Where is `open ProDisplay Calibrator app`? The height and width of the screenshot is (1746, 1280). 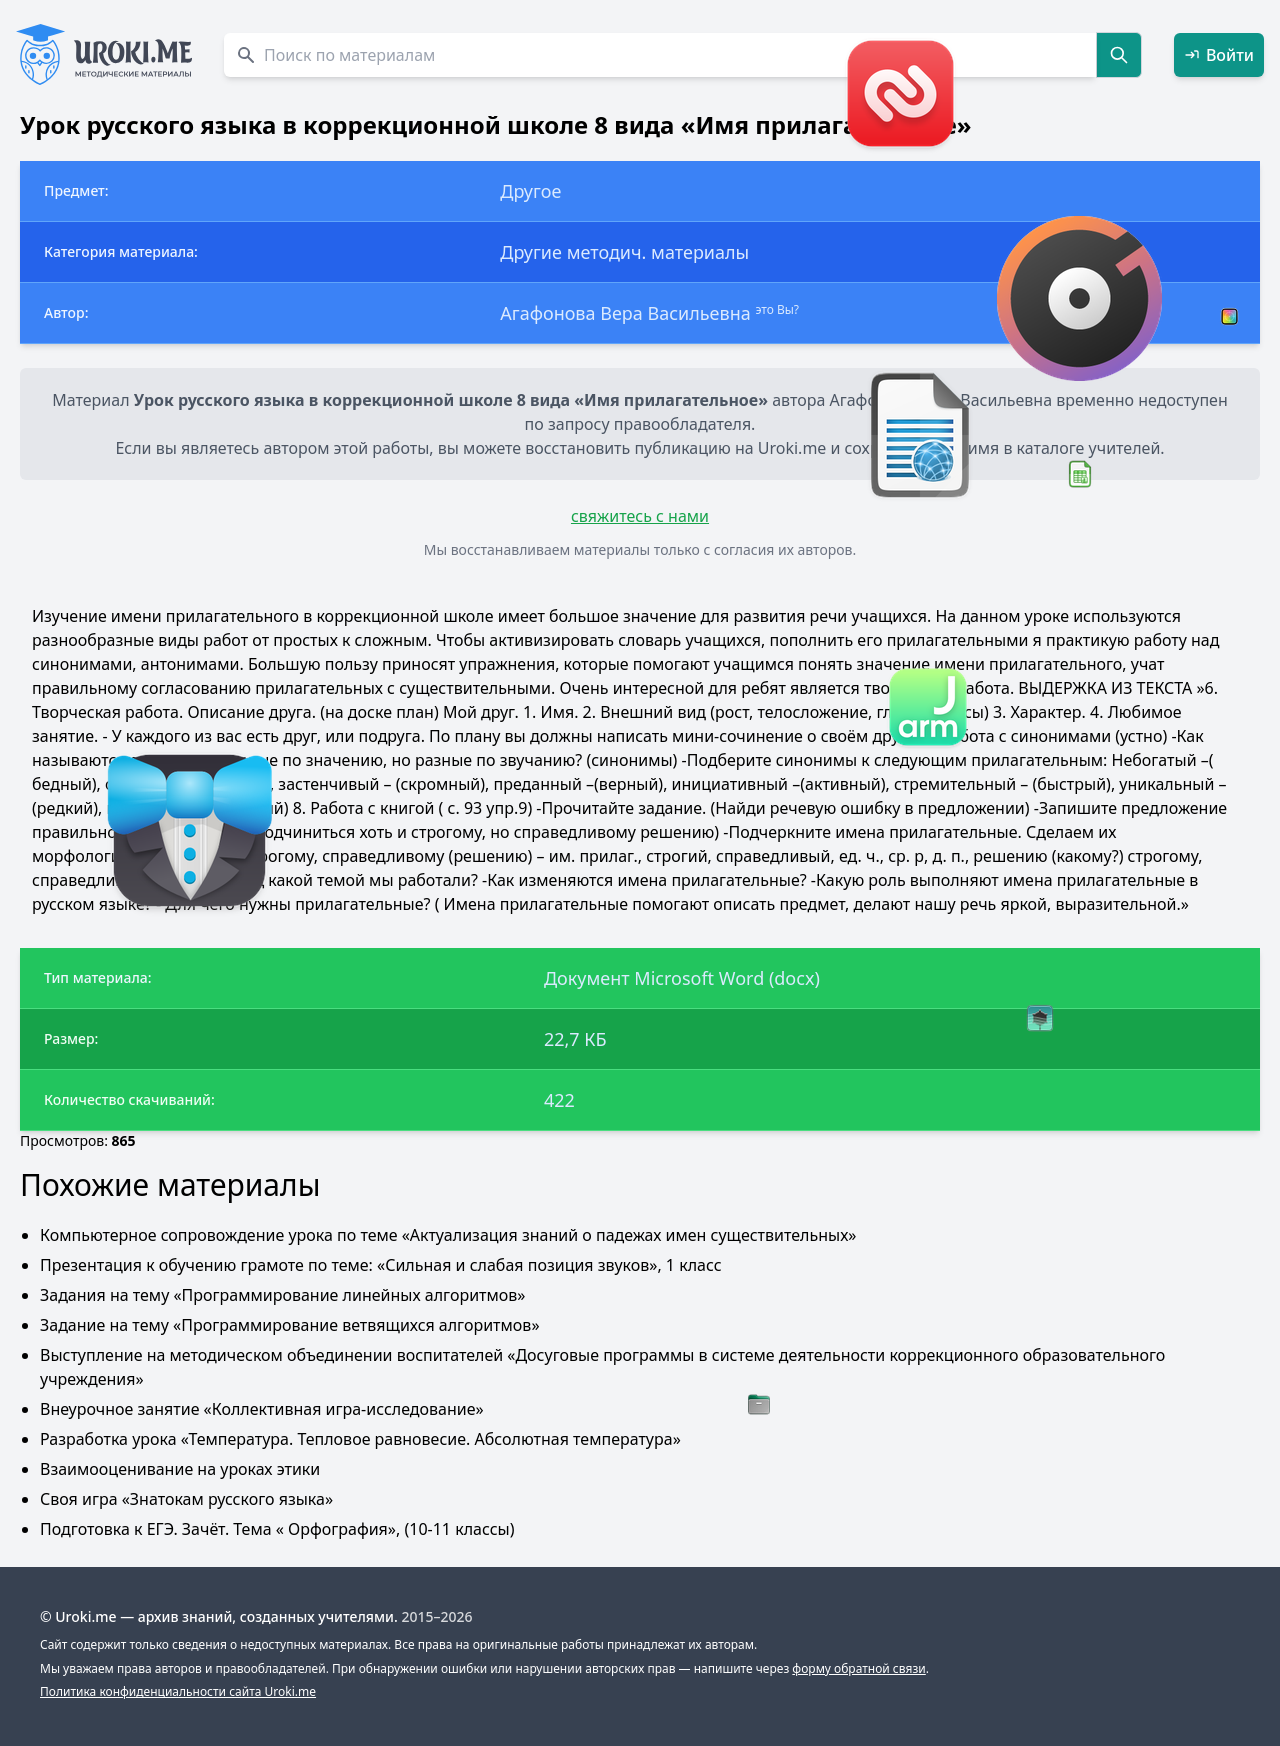 open ProDisplay Calibrator app is located at coordinates (1229, 316).